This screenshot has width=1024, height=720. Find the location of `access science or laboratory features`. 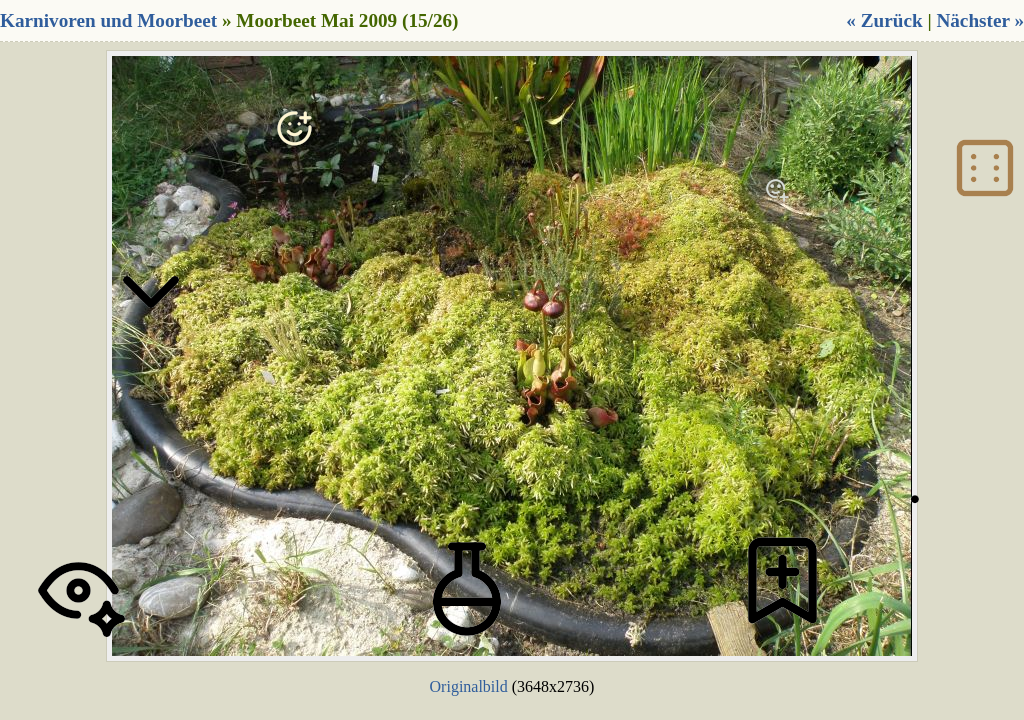

access science or laboratory features is located at coordinates (467, 589).